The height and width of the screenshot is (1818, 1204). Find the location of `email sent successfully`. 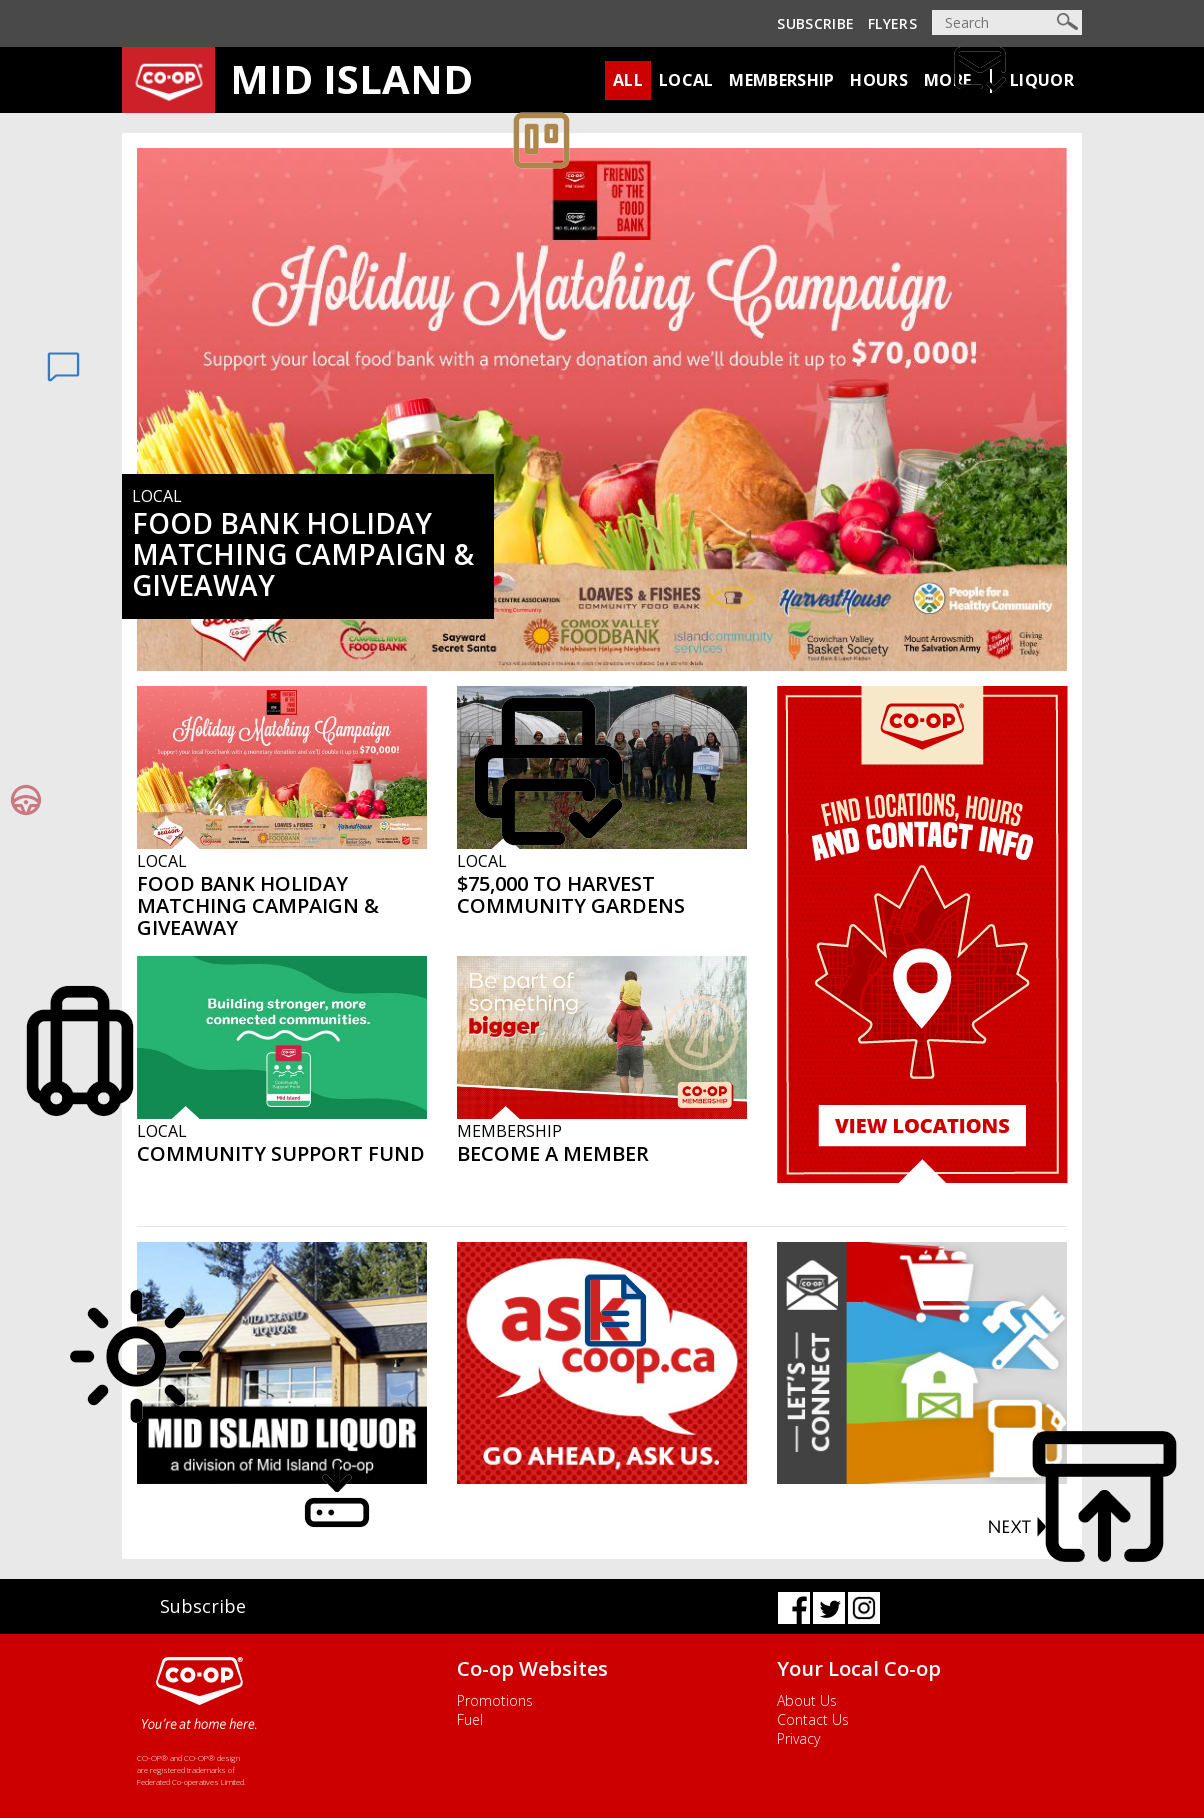

email sent successfully is located at coordinates (980, 68).